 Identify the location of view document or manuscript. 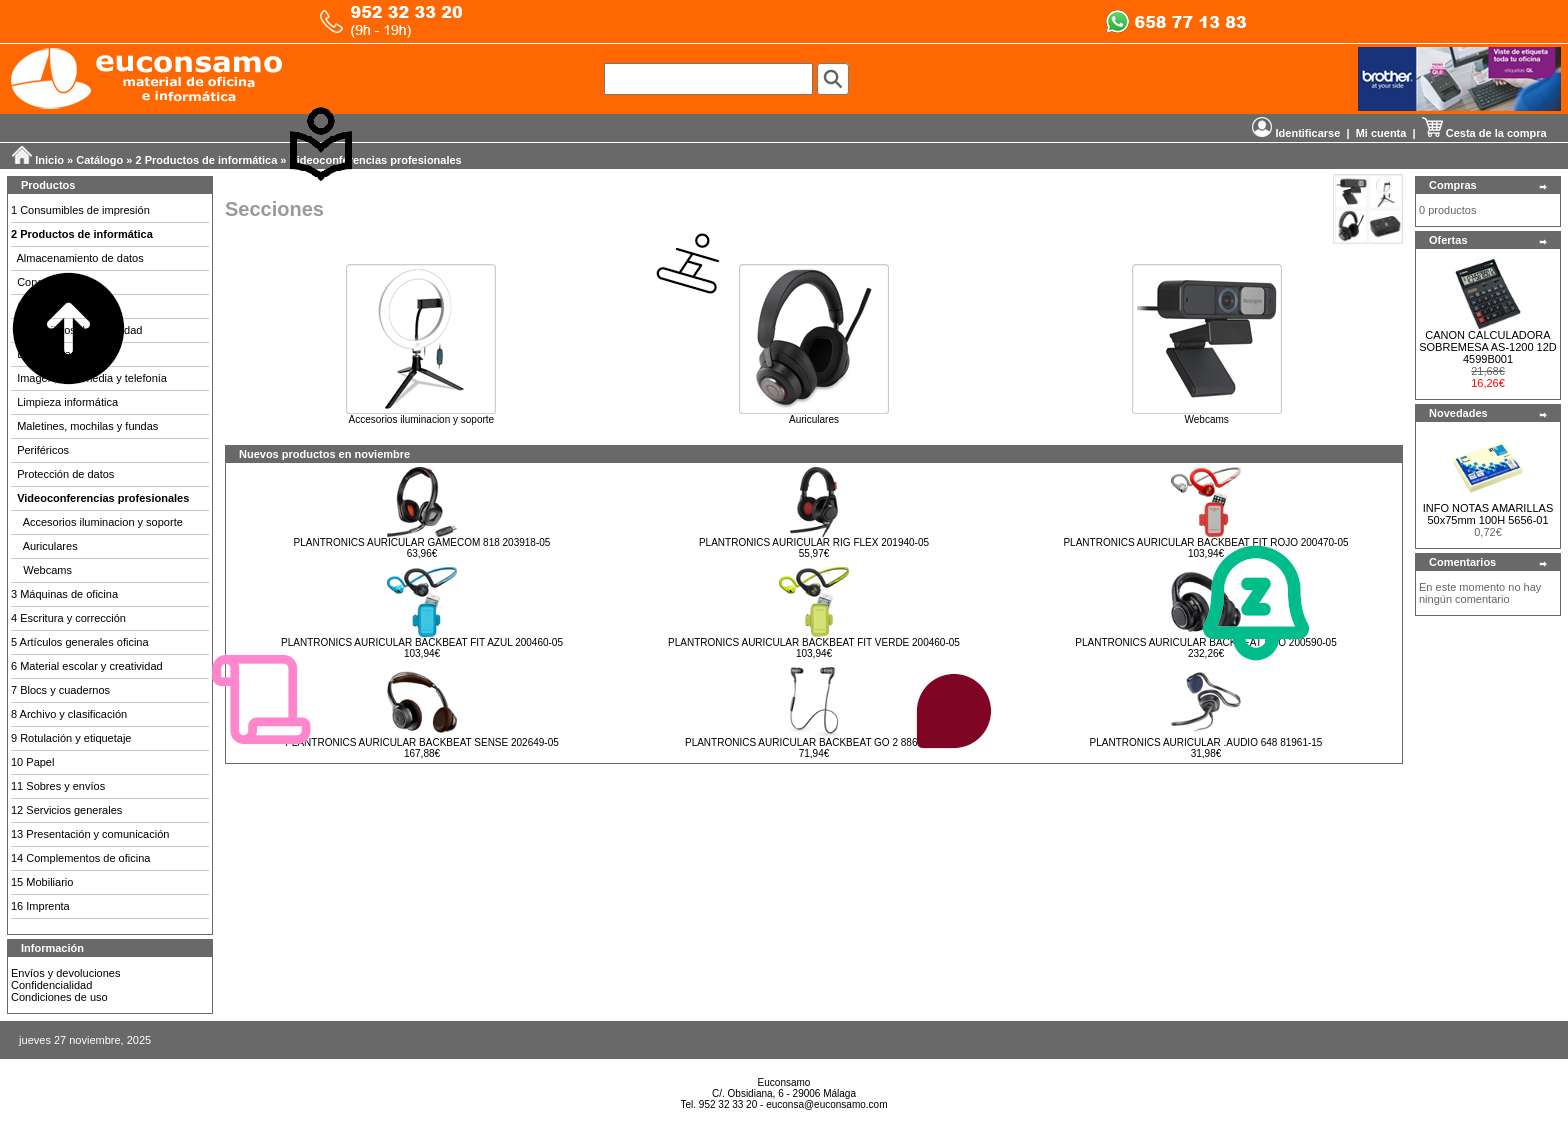
(261, 699).